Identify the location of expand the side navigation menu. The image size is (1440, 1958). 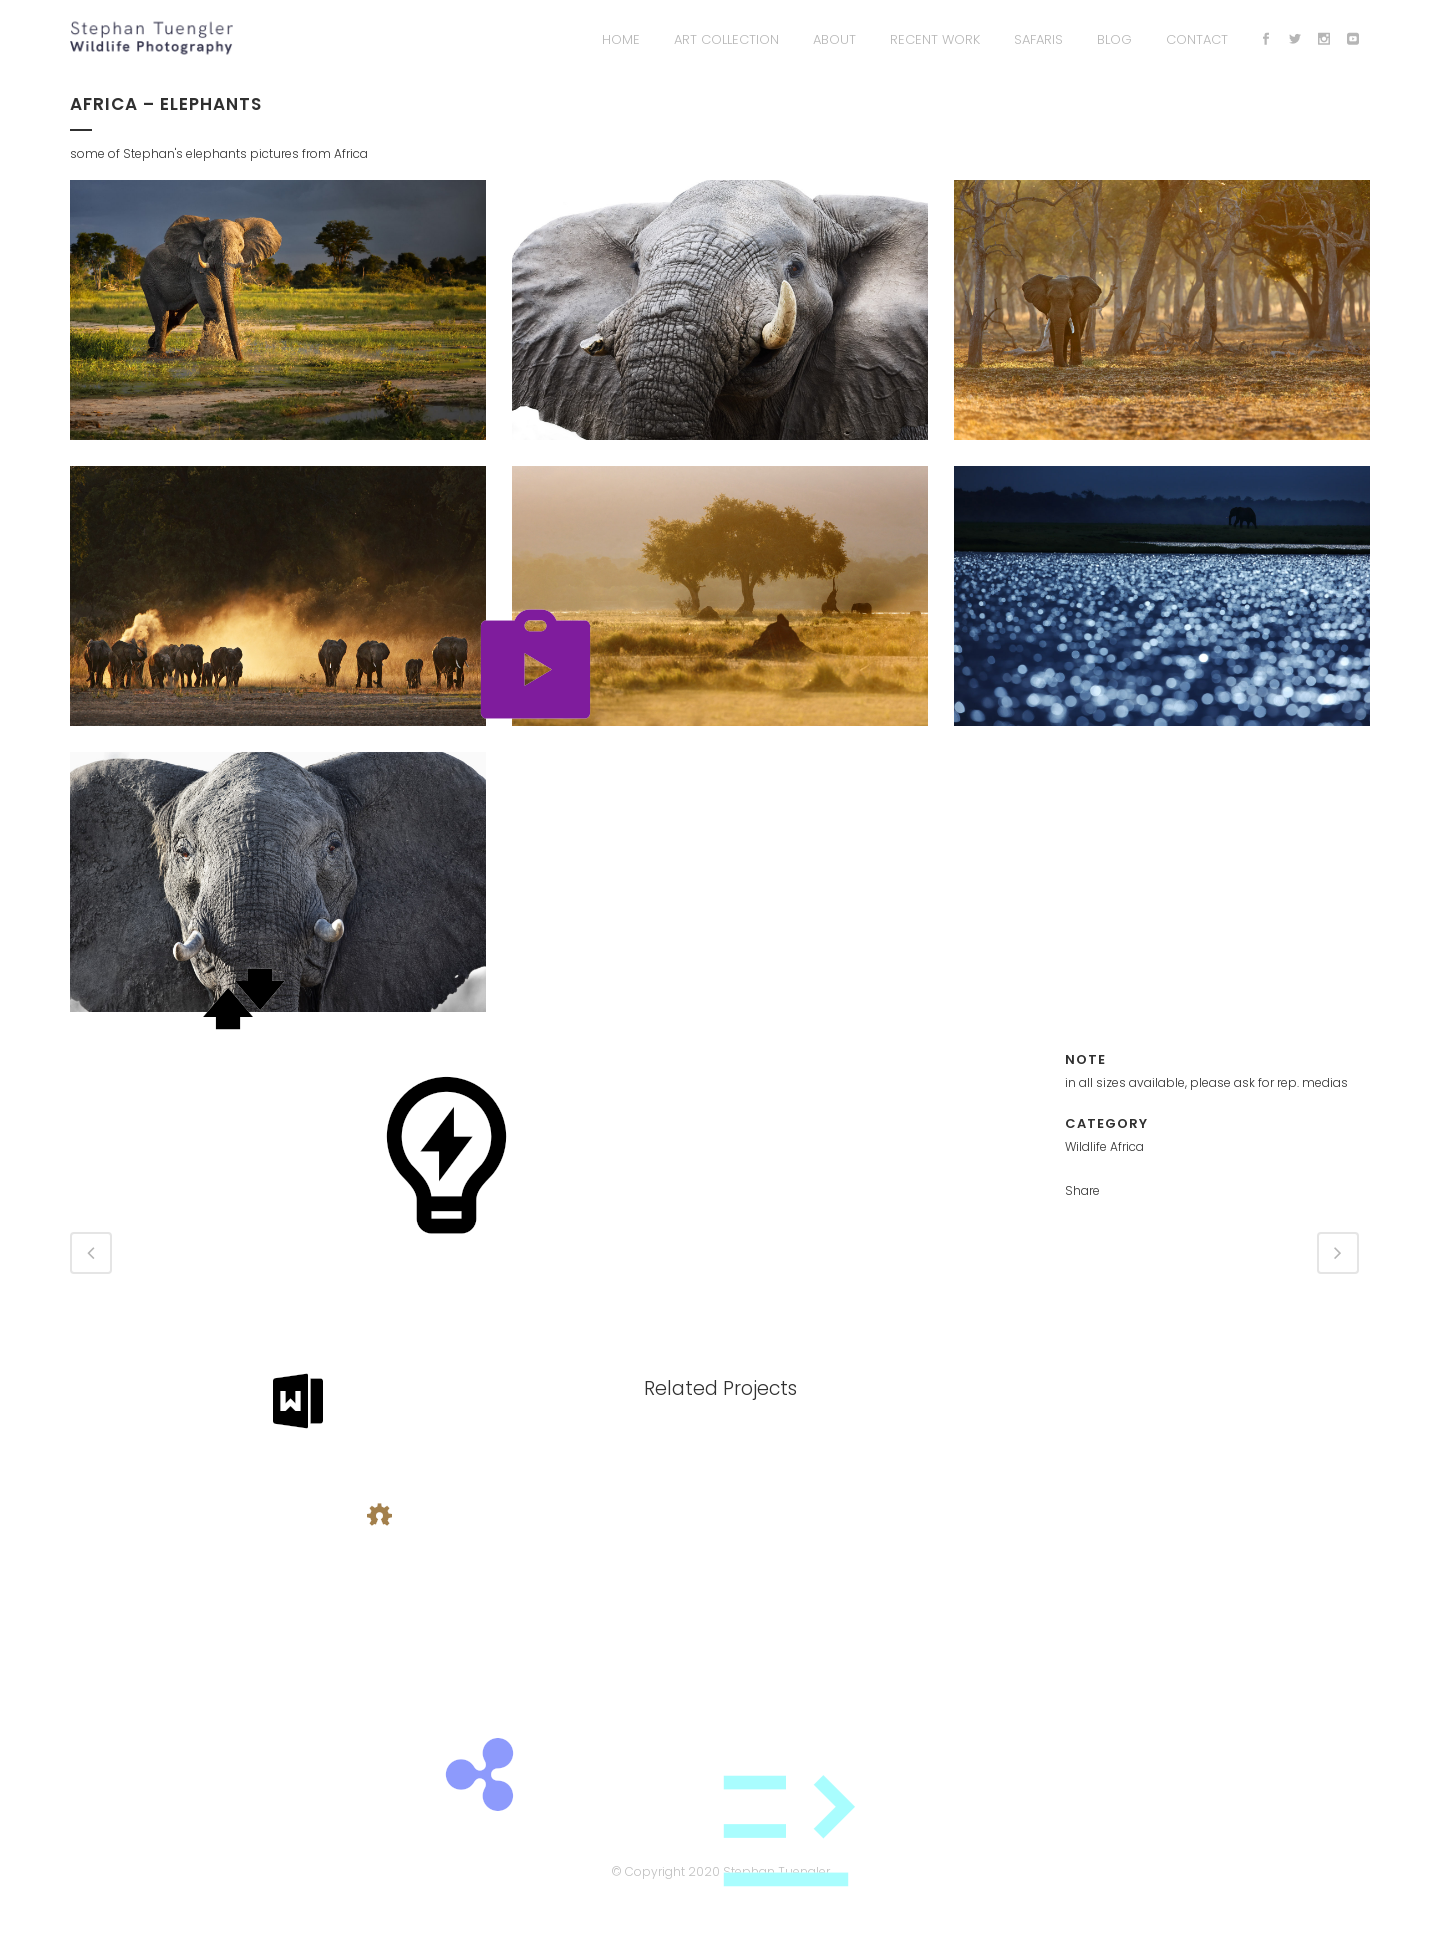
(786, 1831).